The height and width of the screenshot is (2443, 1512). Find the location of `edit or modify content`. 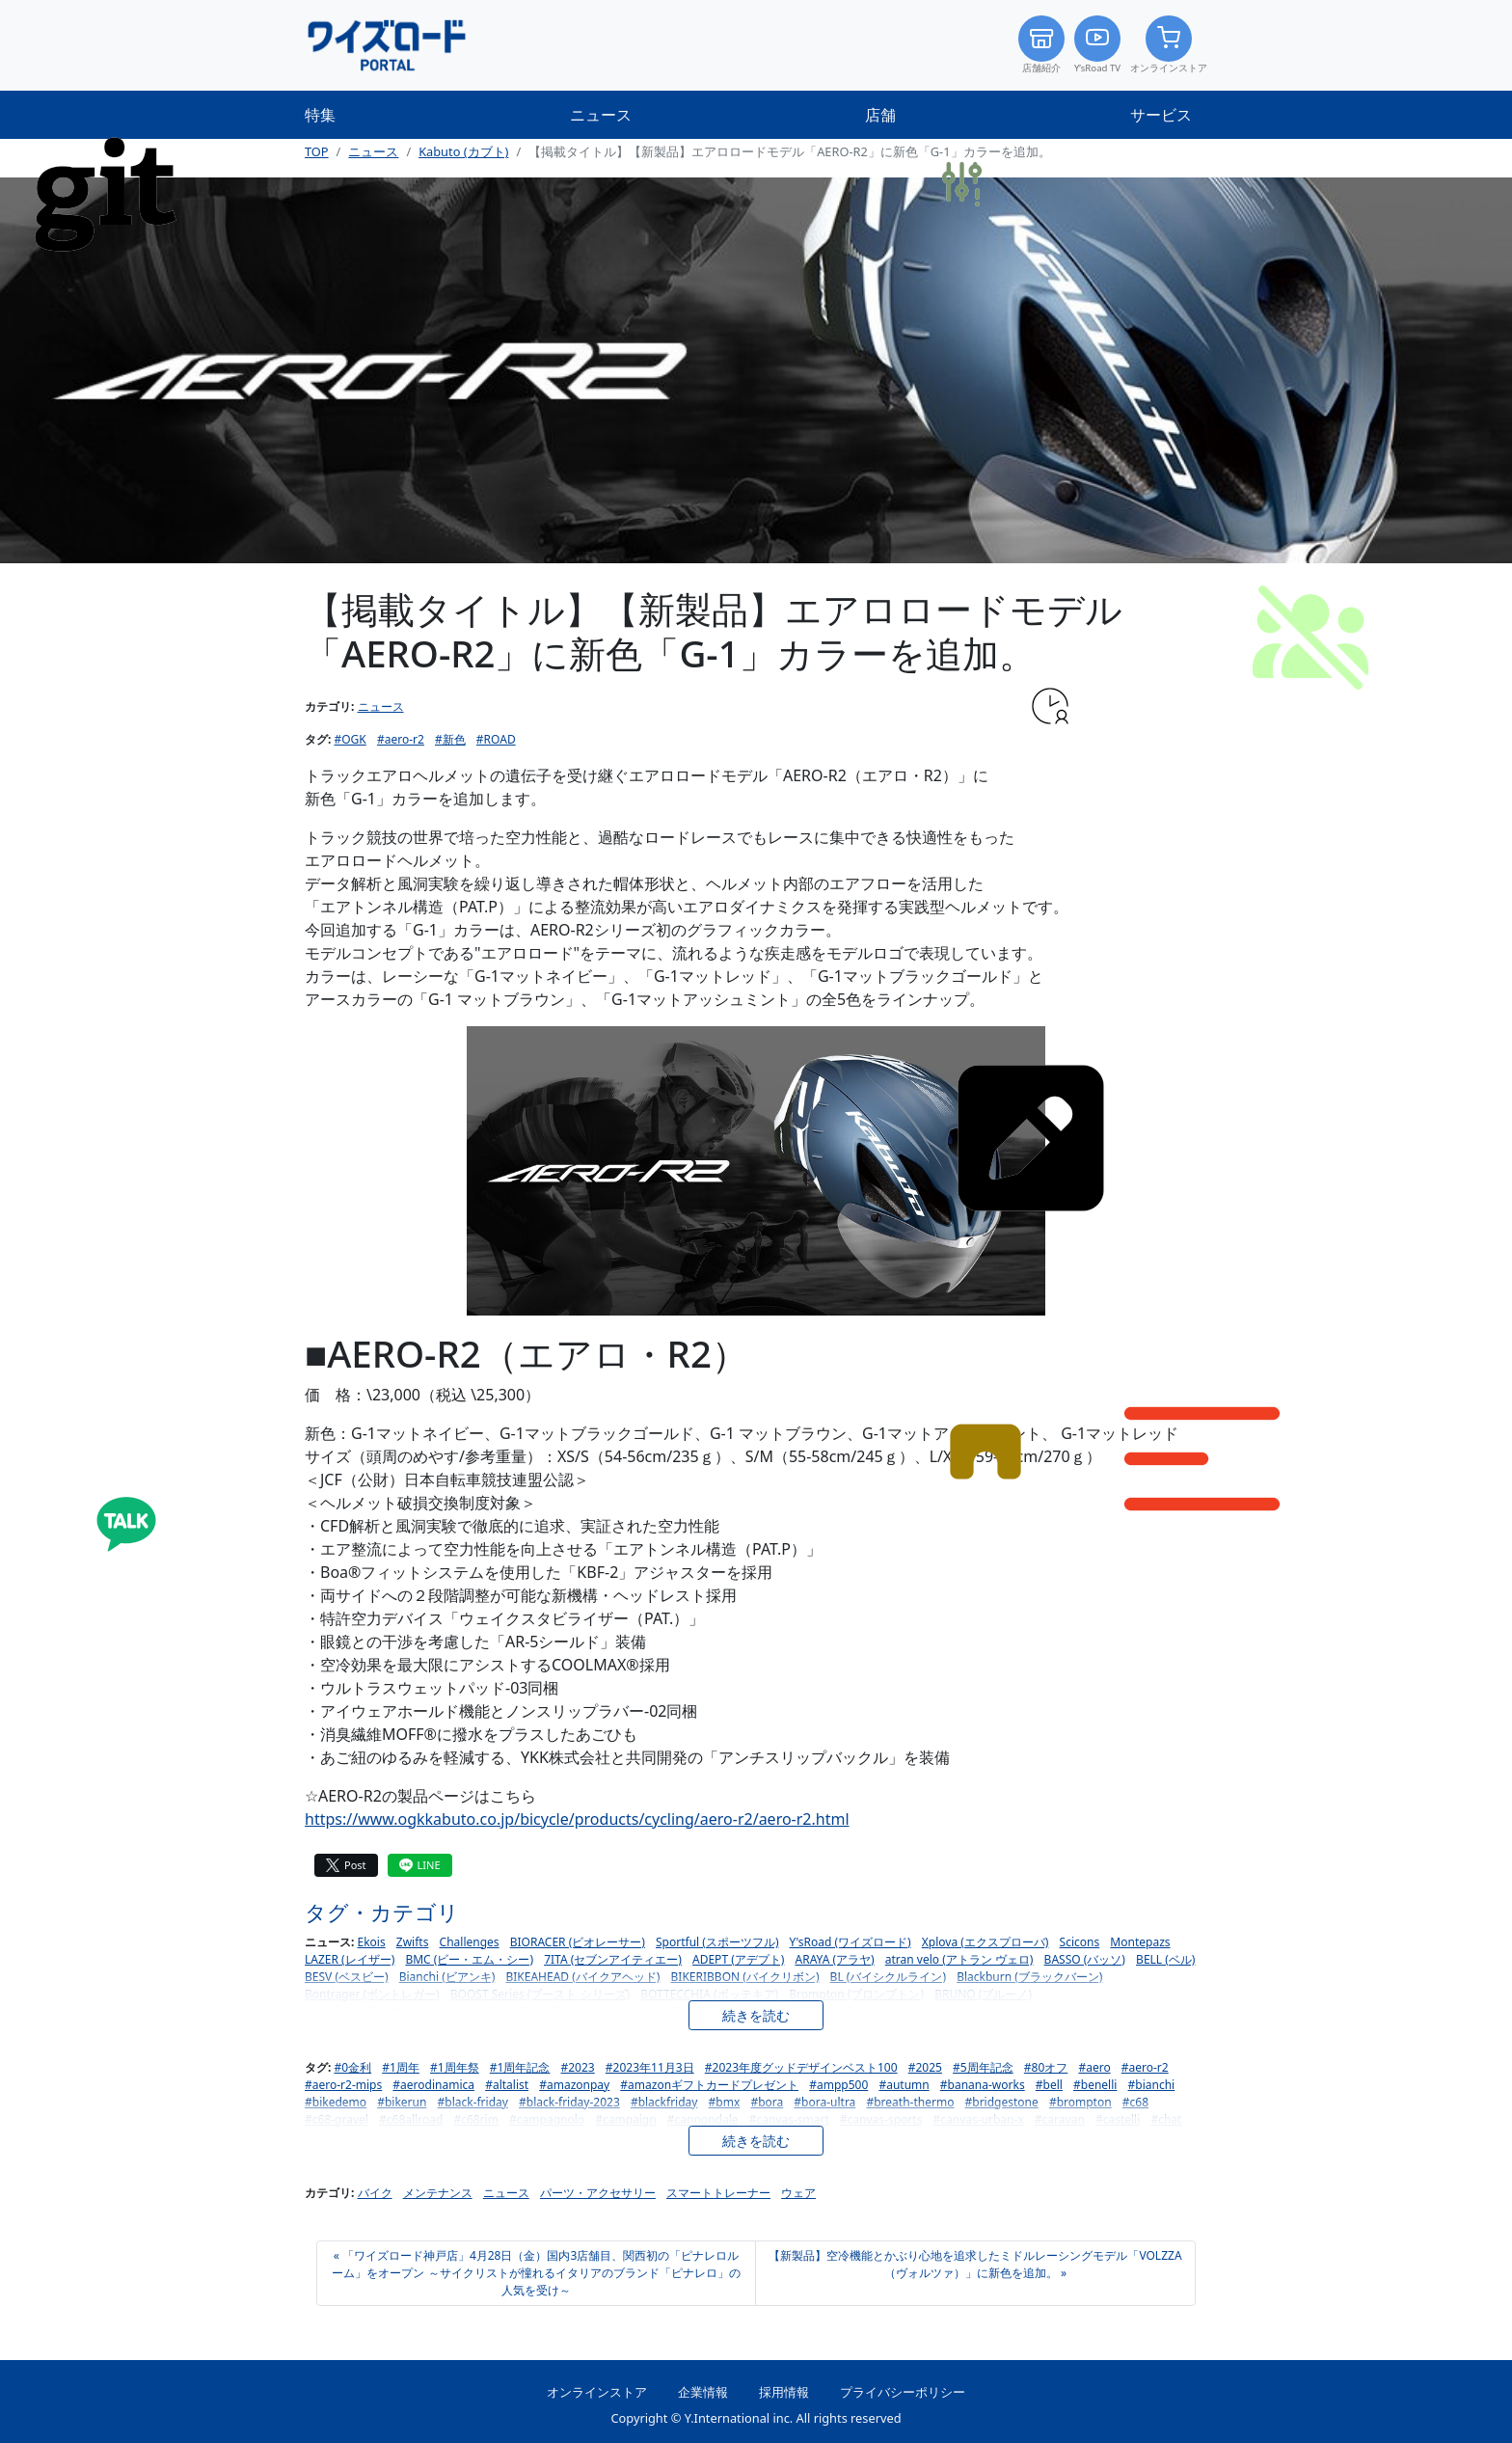

edit or modify content is located at coordinates (1031, 1138).